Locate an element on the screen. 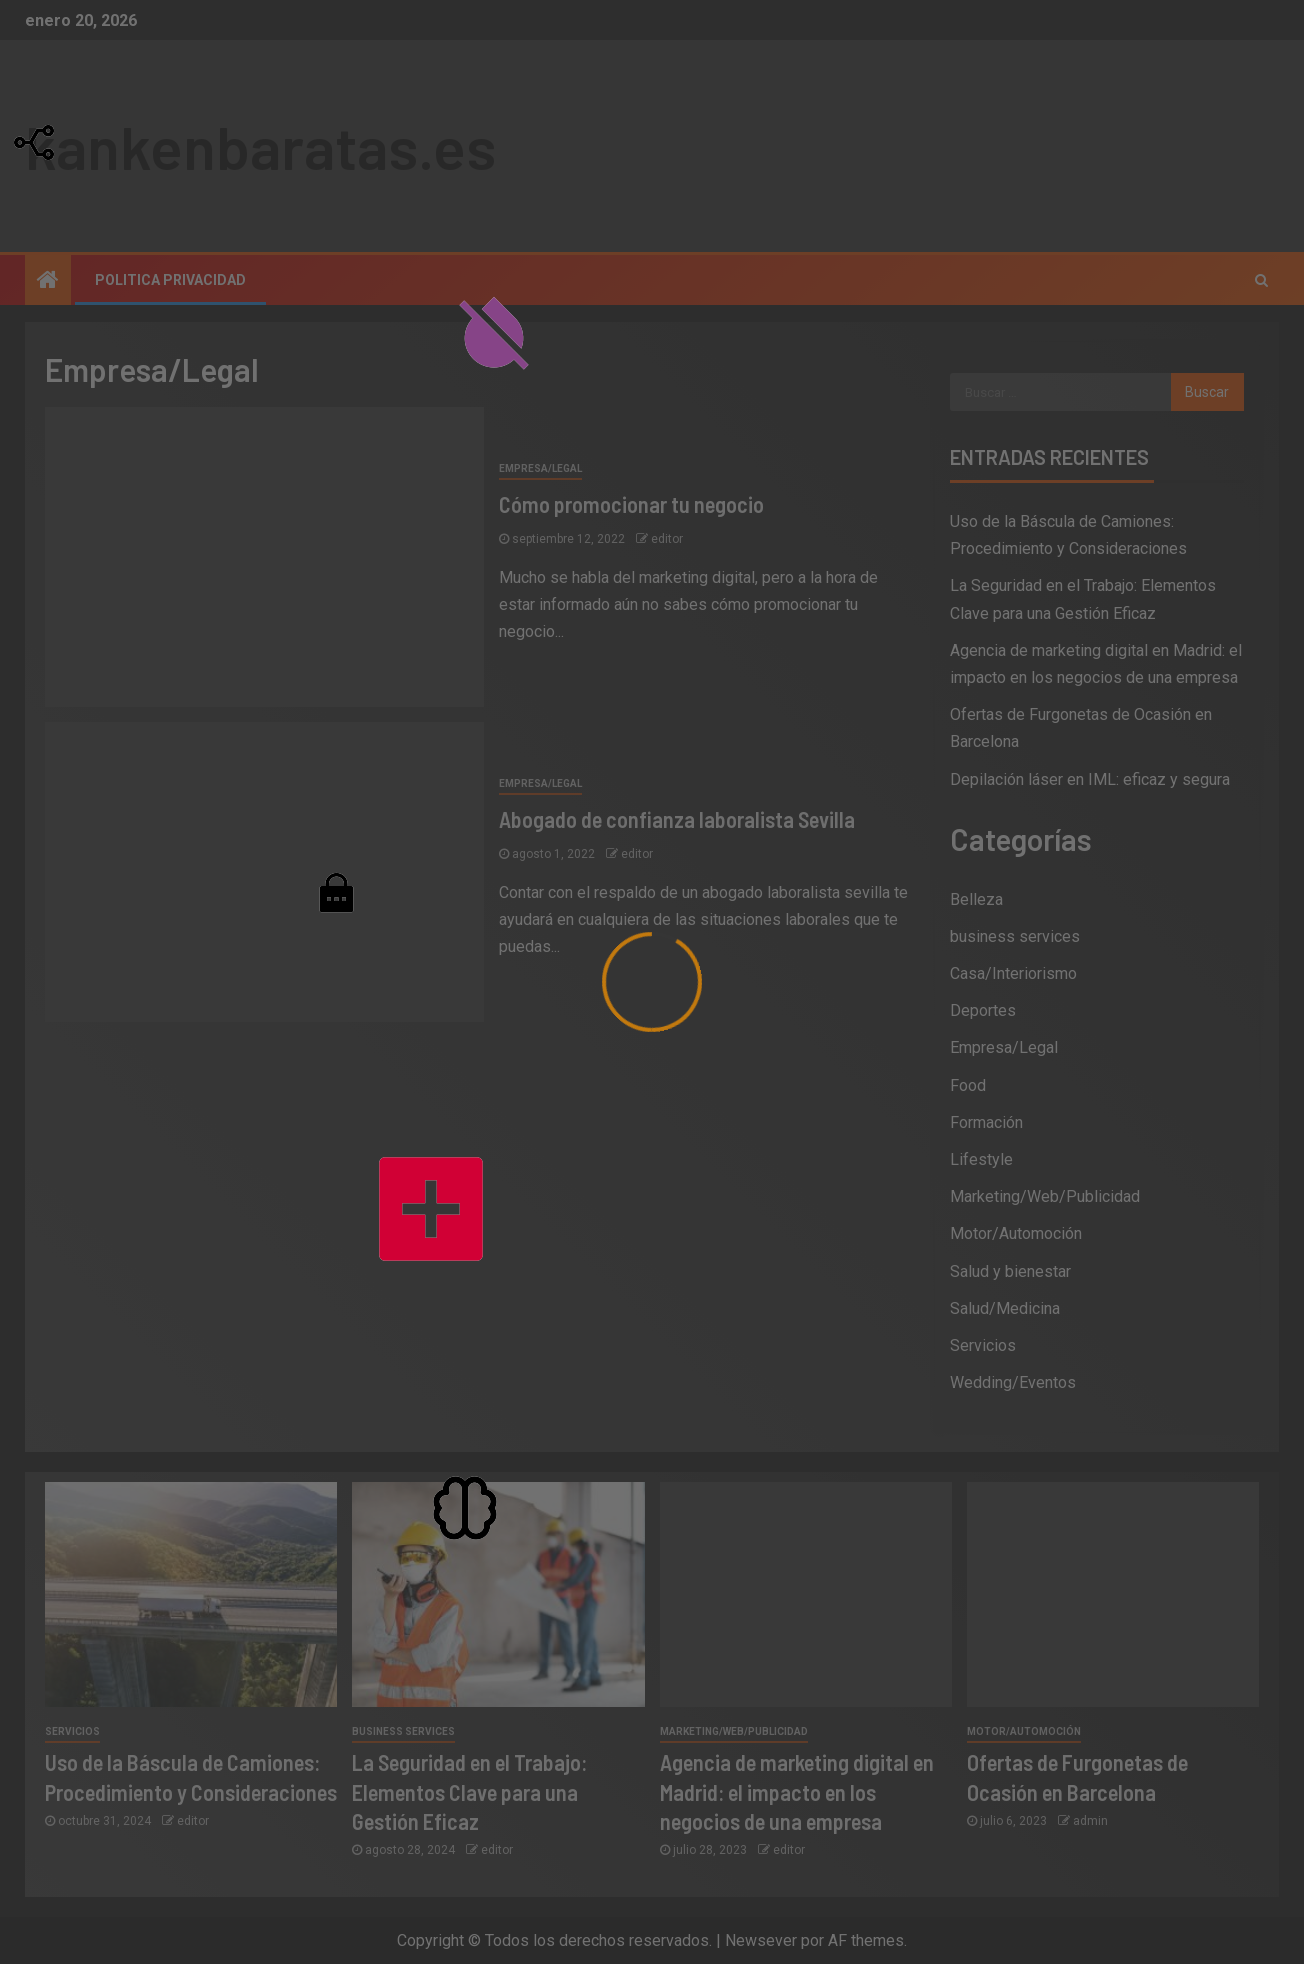 This screenshot has width=1304, height=1964. disable blur effect is located at coordinates (494, 335).